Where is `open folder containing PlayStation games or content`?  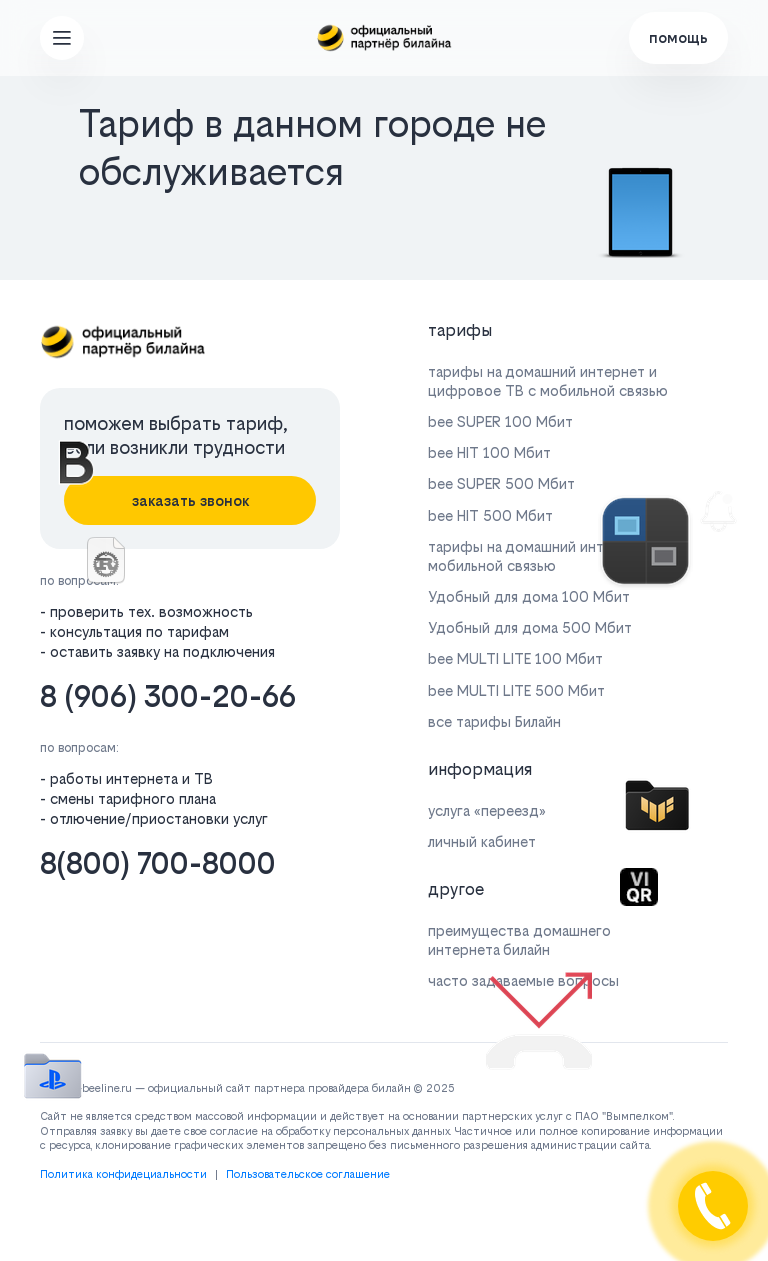
open folder containing PlayStation games or content is located at coordinates (52, 1077).